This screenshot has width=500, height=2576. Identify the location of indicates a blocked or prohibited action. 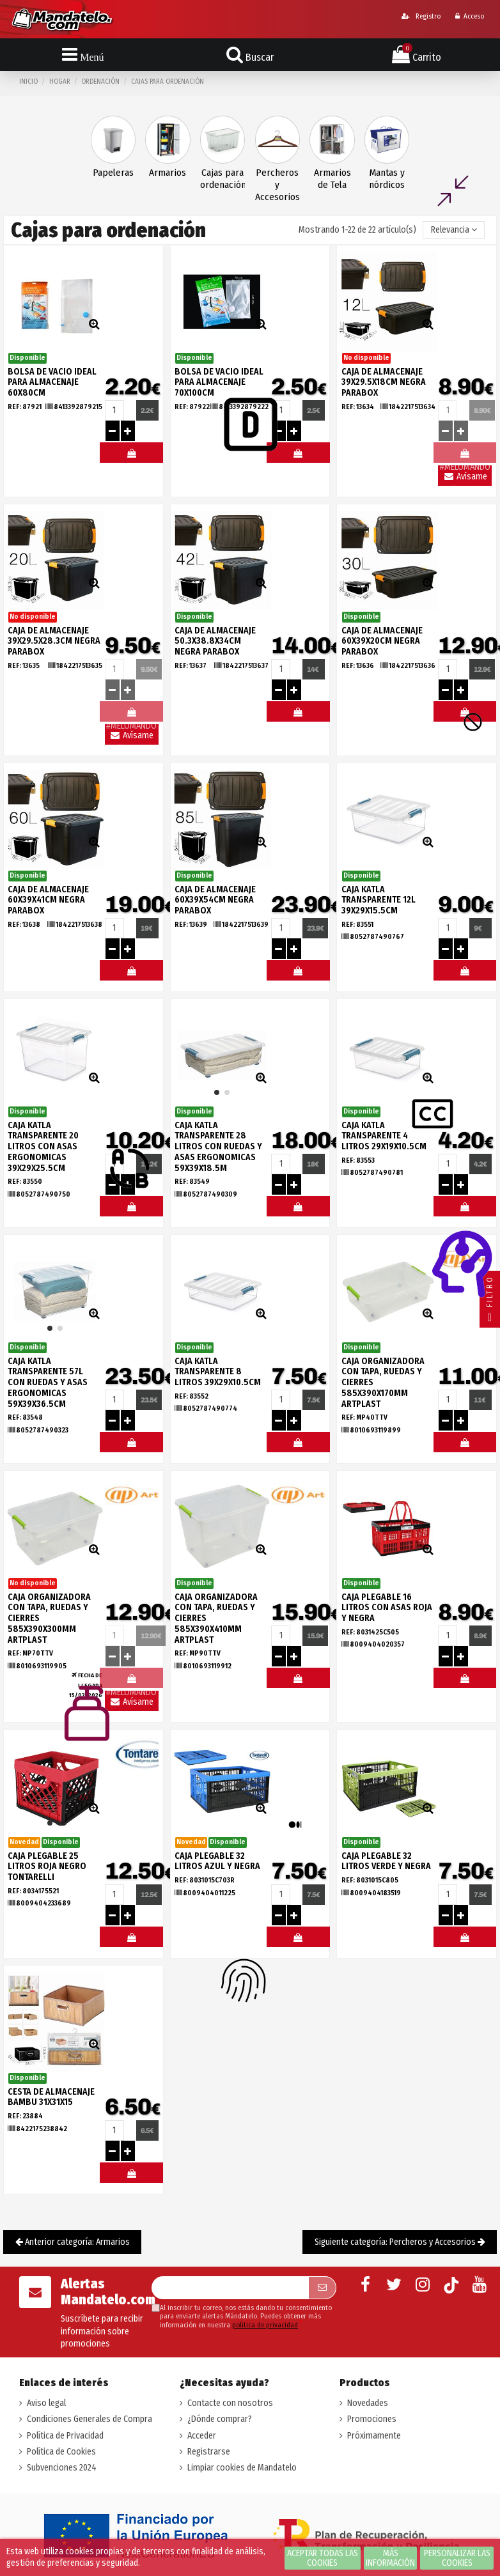
(473, 722).